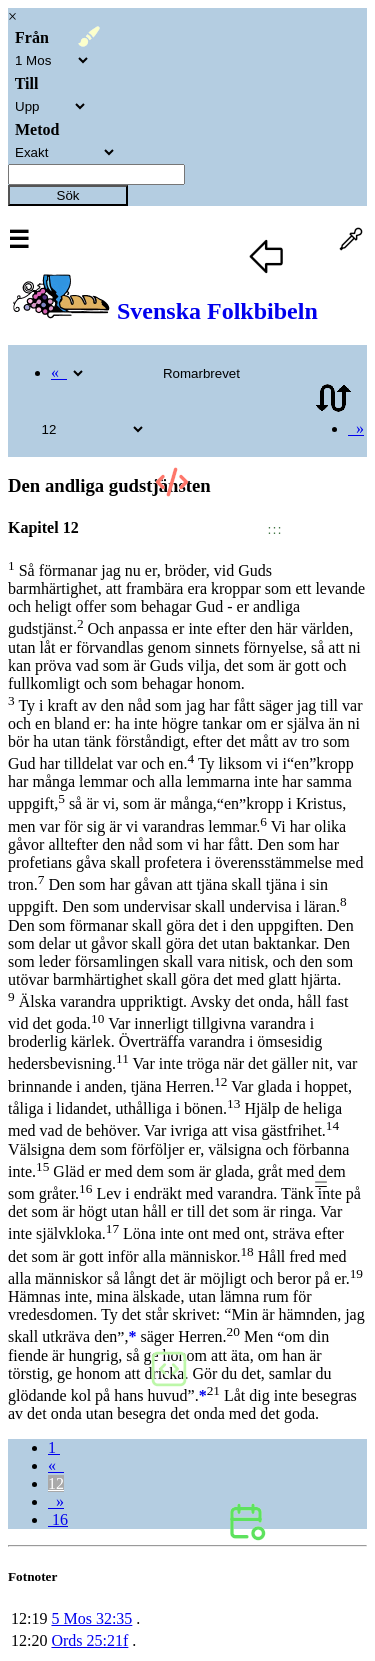  Describe the element at coordinates (351, 239) in the screenshot. I see `select a color from the canvas` at that location.